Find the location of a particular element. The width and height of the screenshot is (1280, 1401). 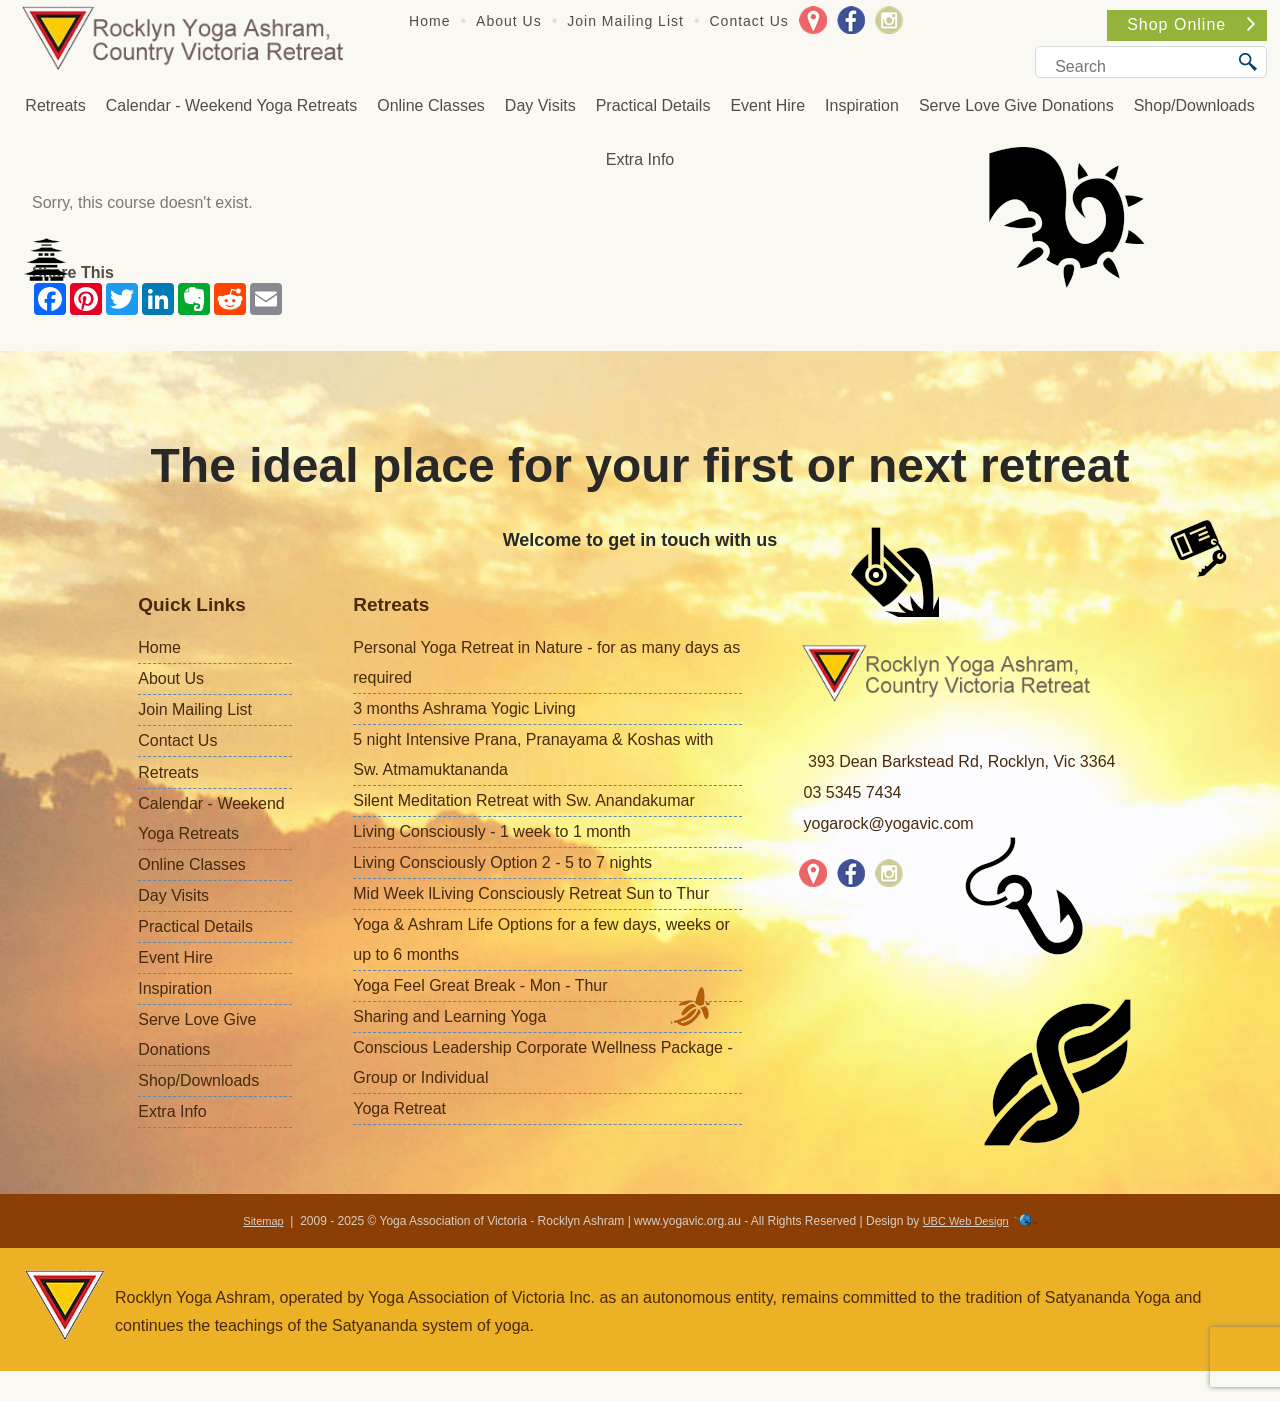

select tentacle monster or creature type is located at coordinates (1066, 217).